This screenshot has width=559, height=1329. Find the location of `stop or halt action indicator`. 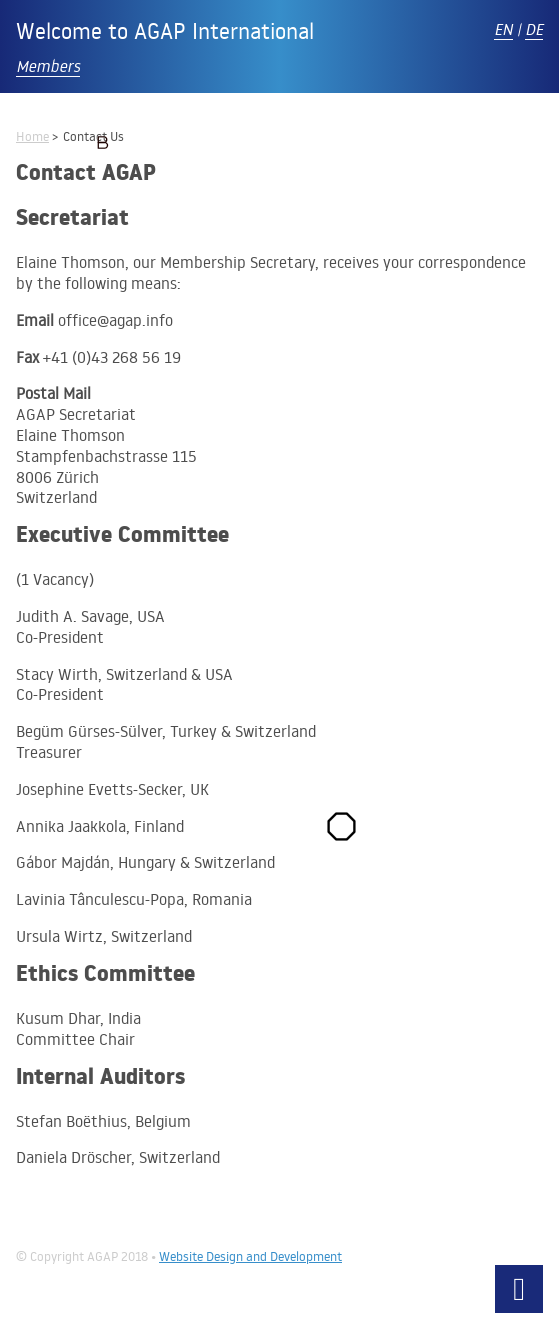

stop or halt action indicator is located at coordinates (341, 826).